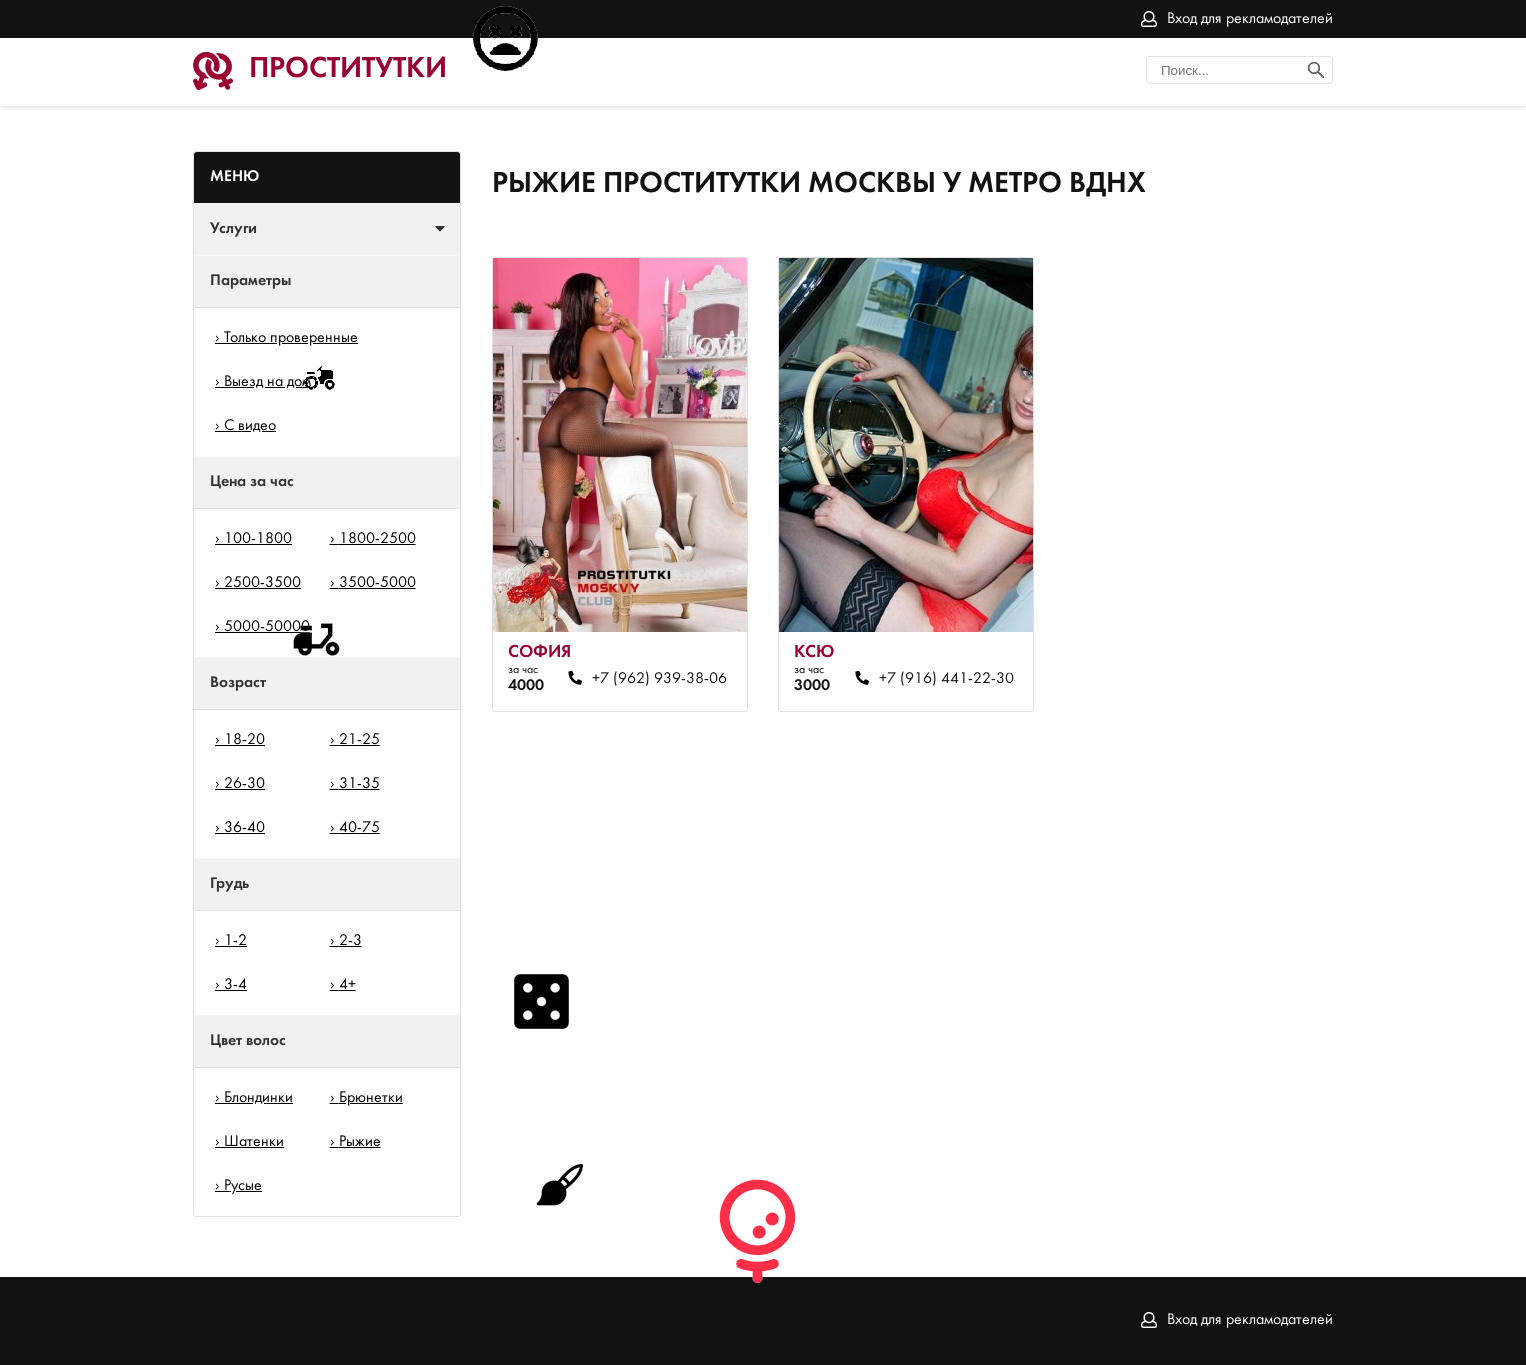 The height and width of the screenshot is (1365, 1526). What do you see at coordinates (757, 1230) in the screenshot?
I see `access golf-related features or content` at bounding box center [757, 1230].